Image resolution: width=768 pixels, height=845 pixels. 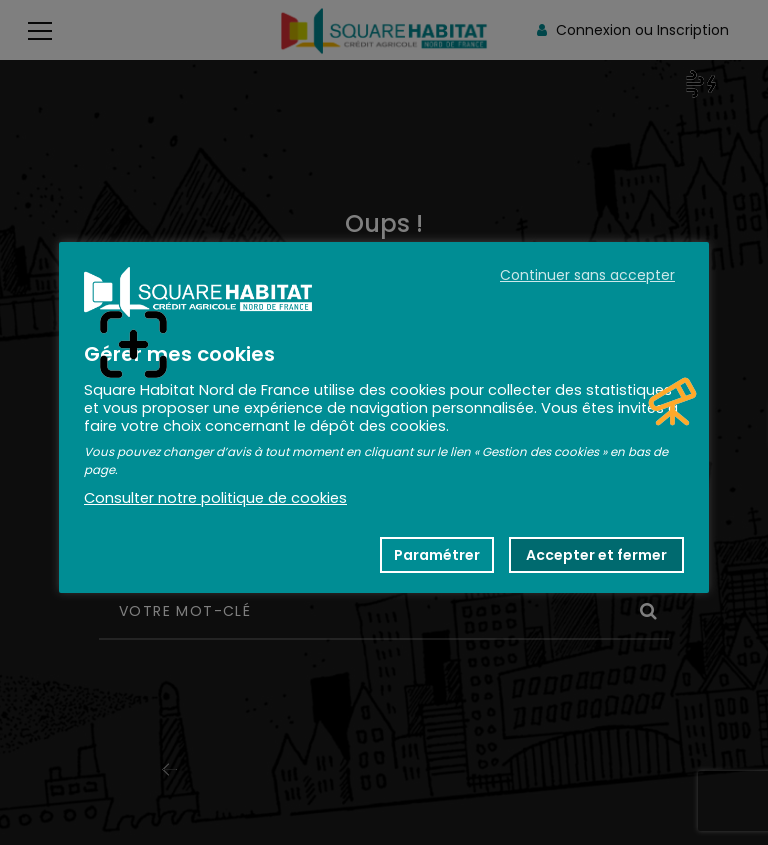 I want to click on go back to the previous screen, so click(x=169, y=769).